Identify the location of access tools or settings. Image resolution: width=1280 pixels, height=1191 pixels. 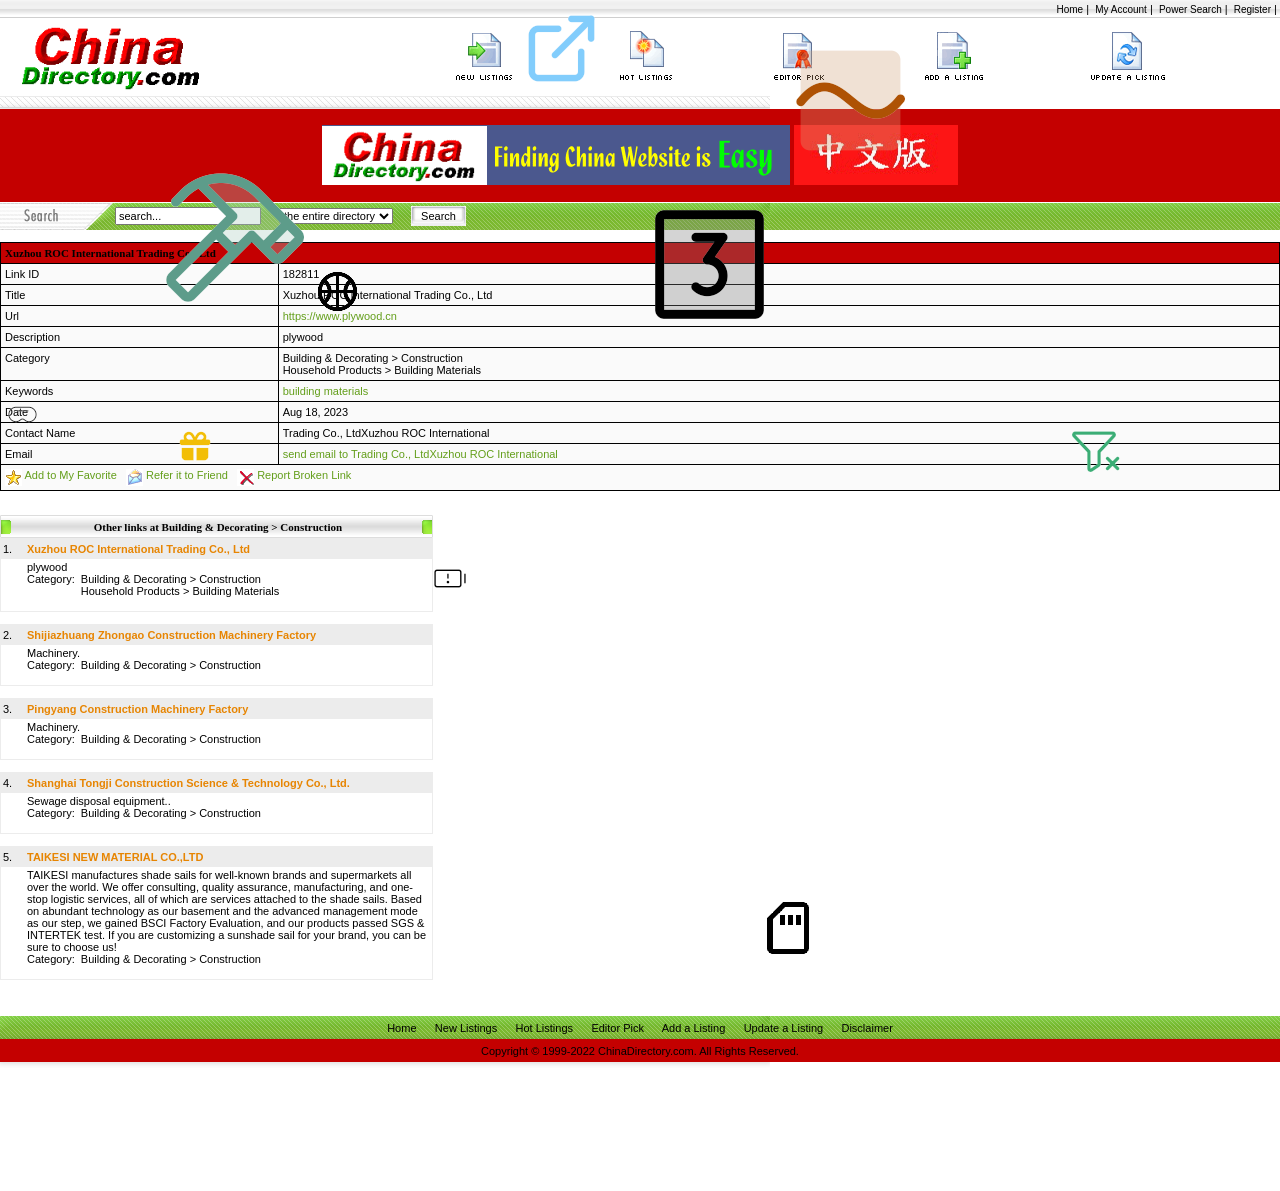
(228, 240).